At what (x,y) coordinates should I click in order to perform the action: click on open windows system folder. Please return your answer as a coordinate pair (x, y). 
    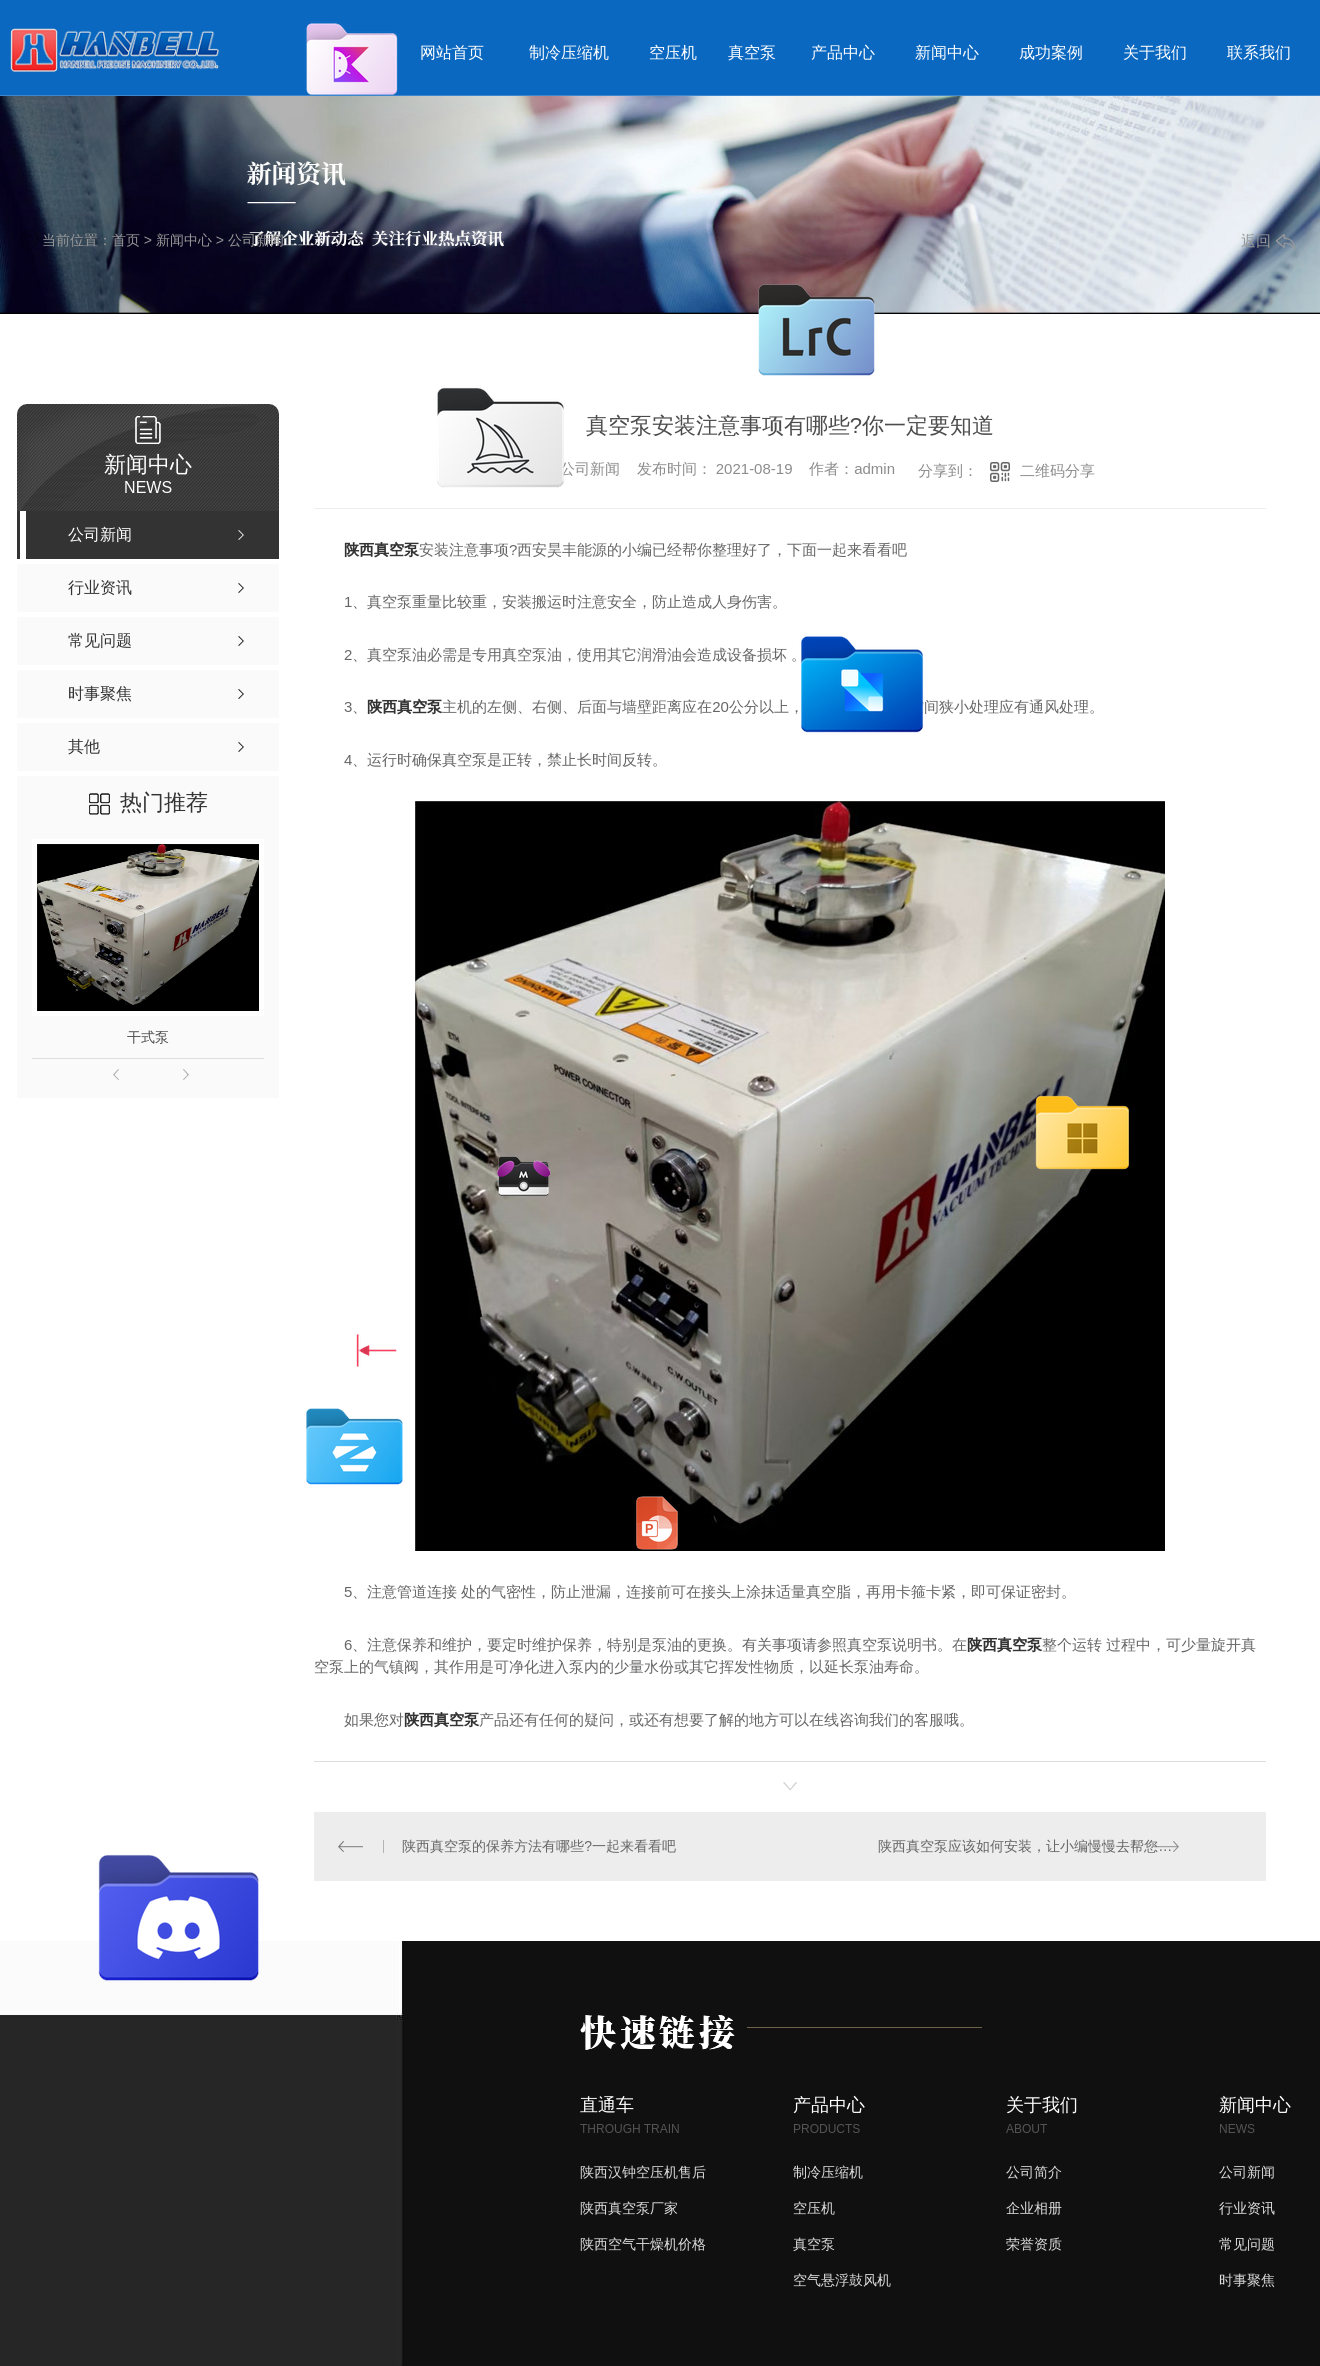
    Looking at the image, I should click on (1082, 1135).